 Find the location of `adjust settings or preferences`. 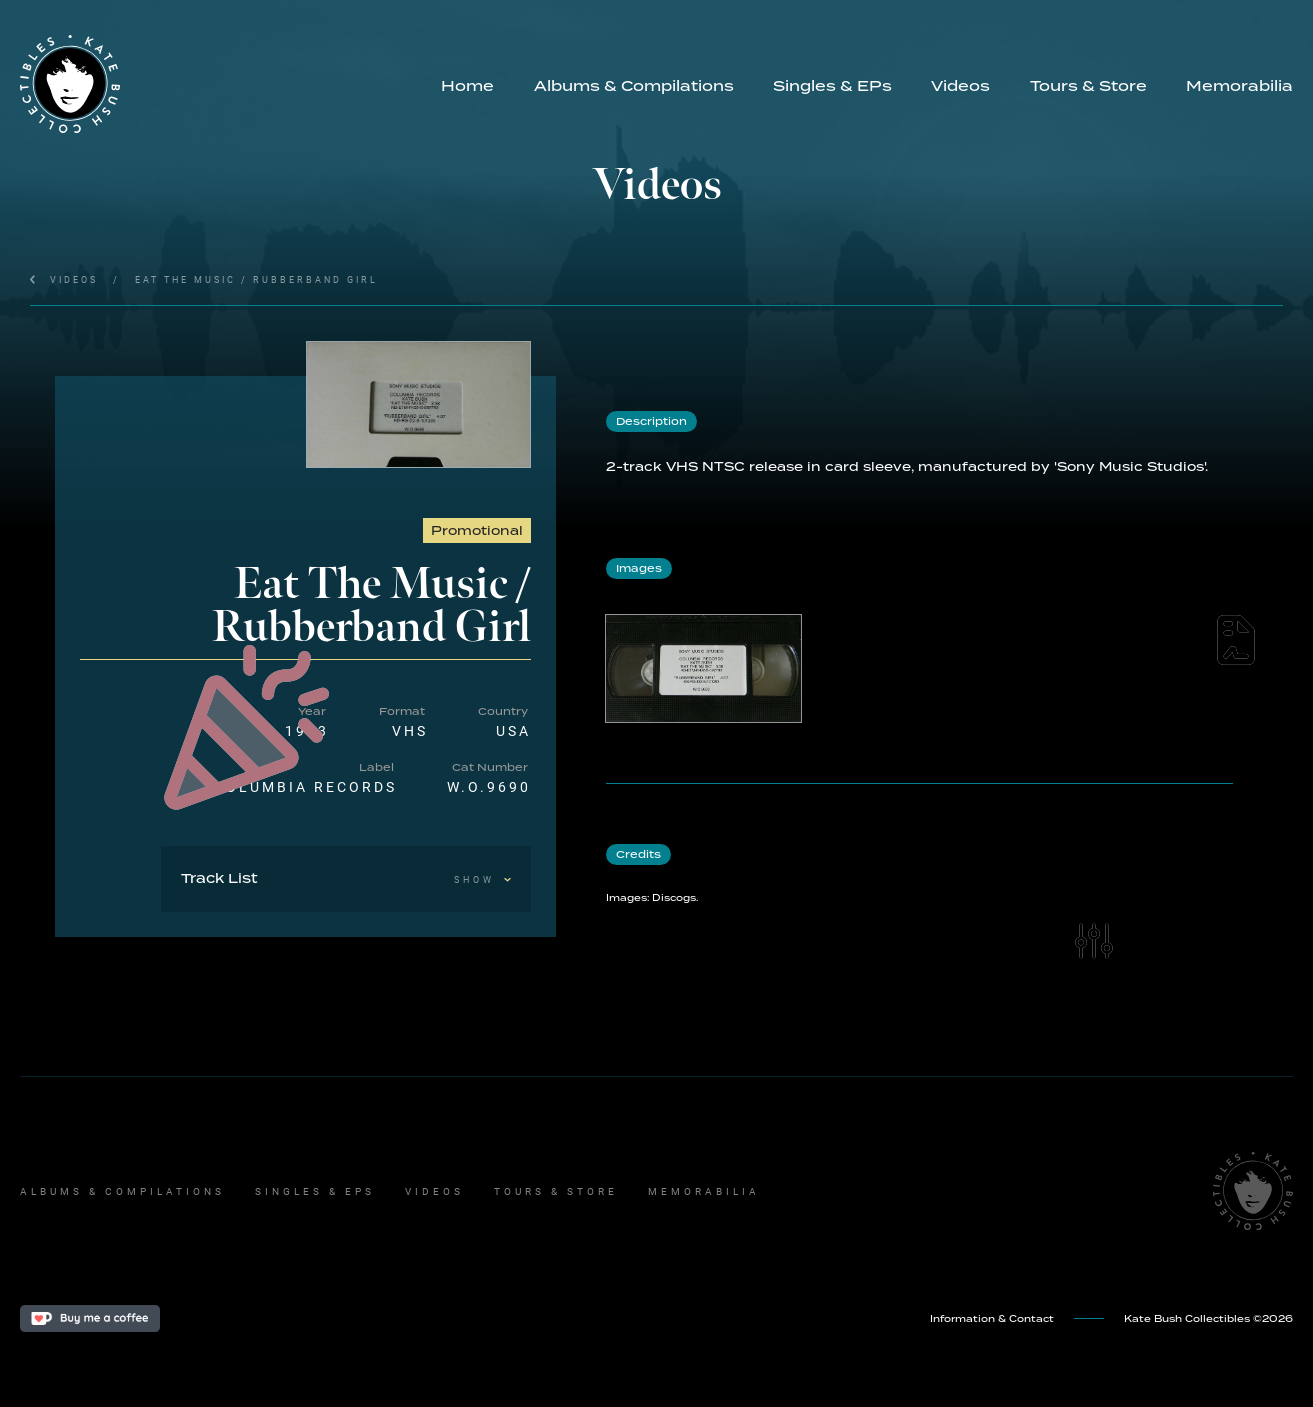

adjust settings or preferences is located at coordinates (1094, 941).